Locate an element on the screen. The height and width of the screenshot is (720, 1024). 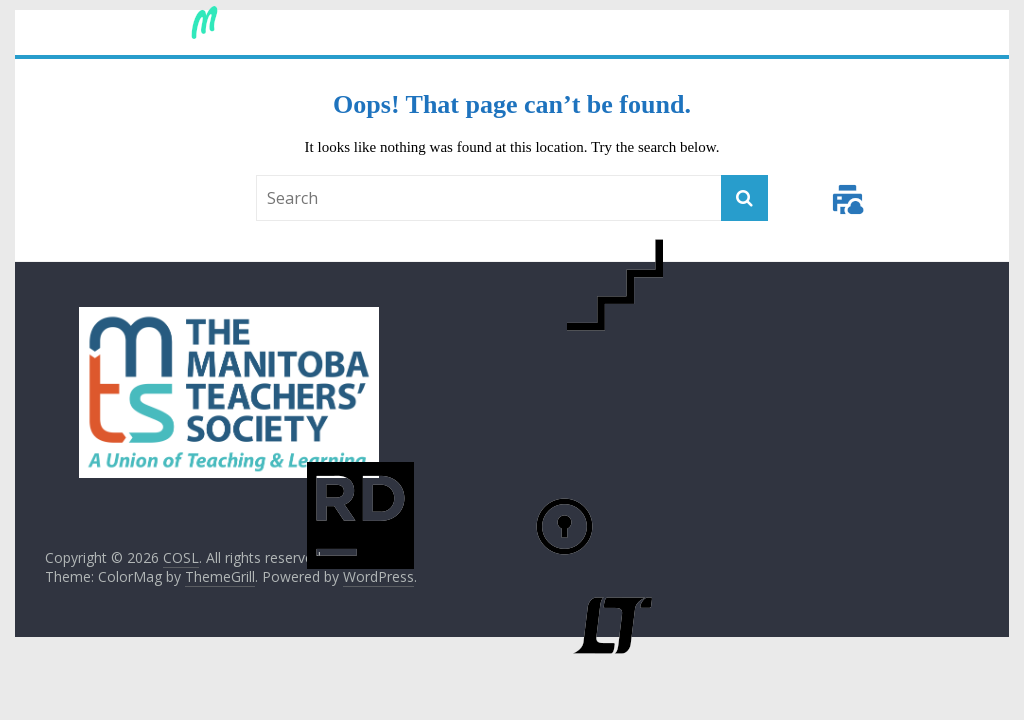
lock or secure a room is located at coordinates (564, 526).